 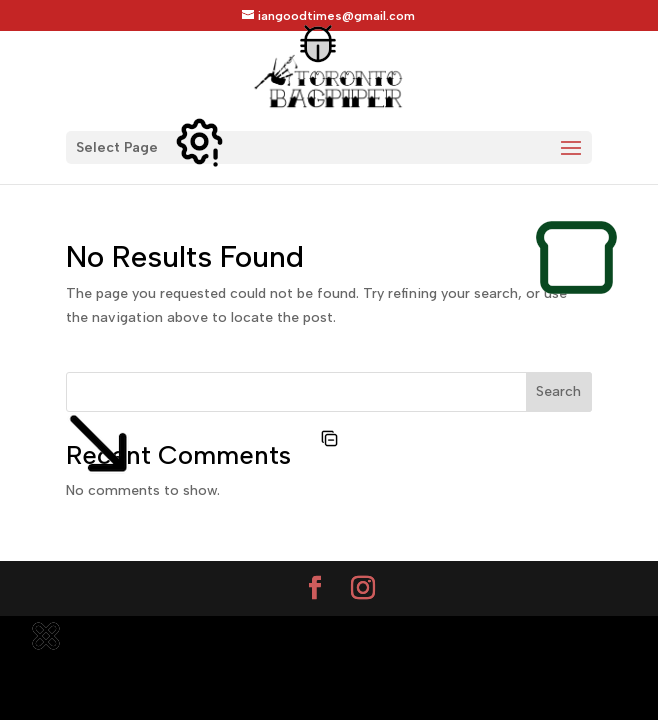 What do you see at coordinates (576, 257) in the screenshot?
I see `browse bakery or bread products` at bounding box center [576, 257].